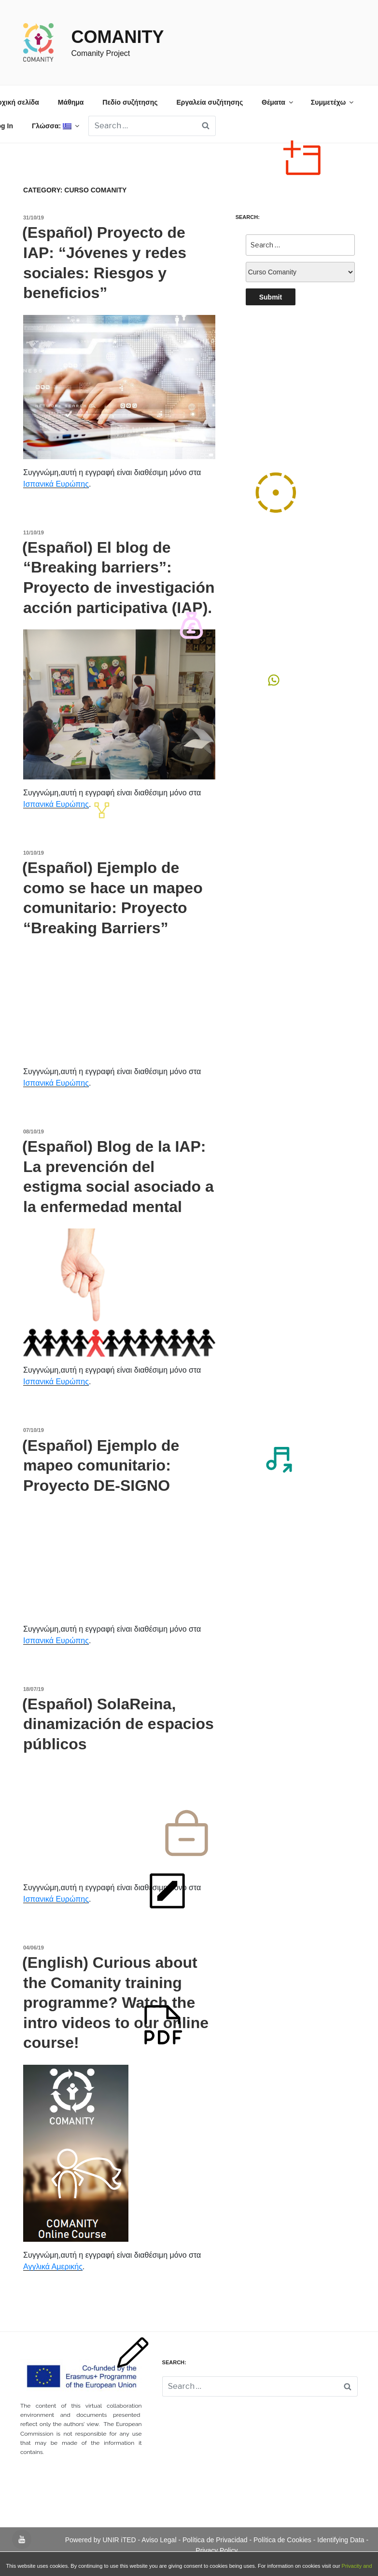 The height and width of the screenshot is (2576, 378). I want to click on edit this item, so click(132, 2352).